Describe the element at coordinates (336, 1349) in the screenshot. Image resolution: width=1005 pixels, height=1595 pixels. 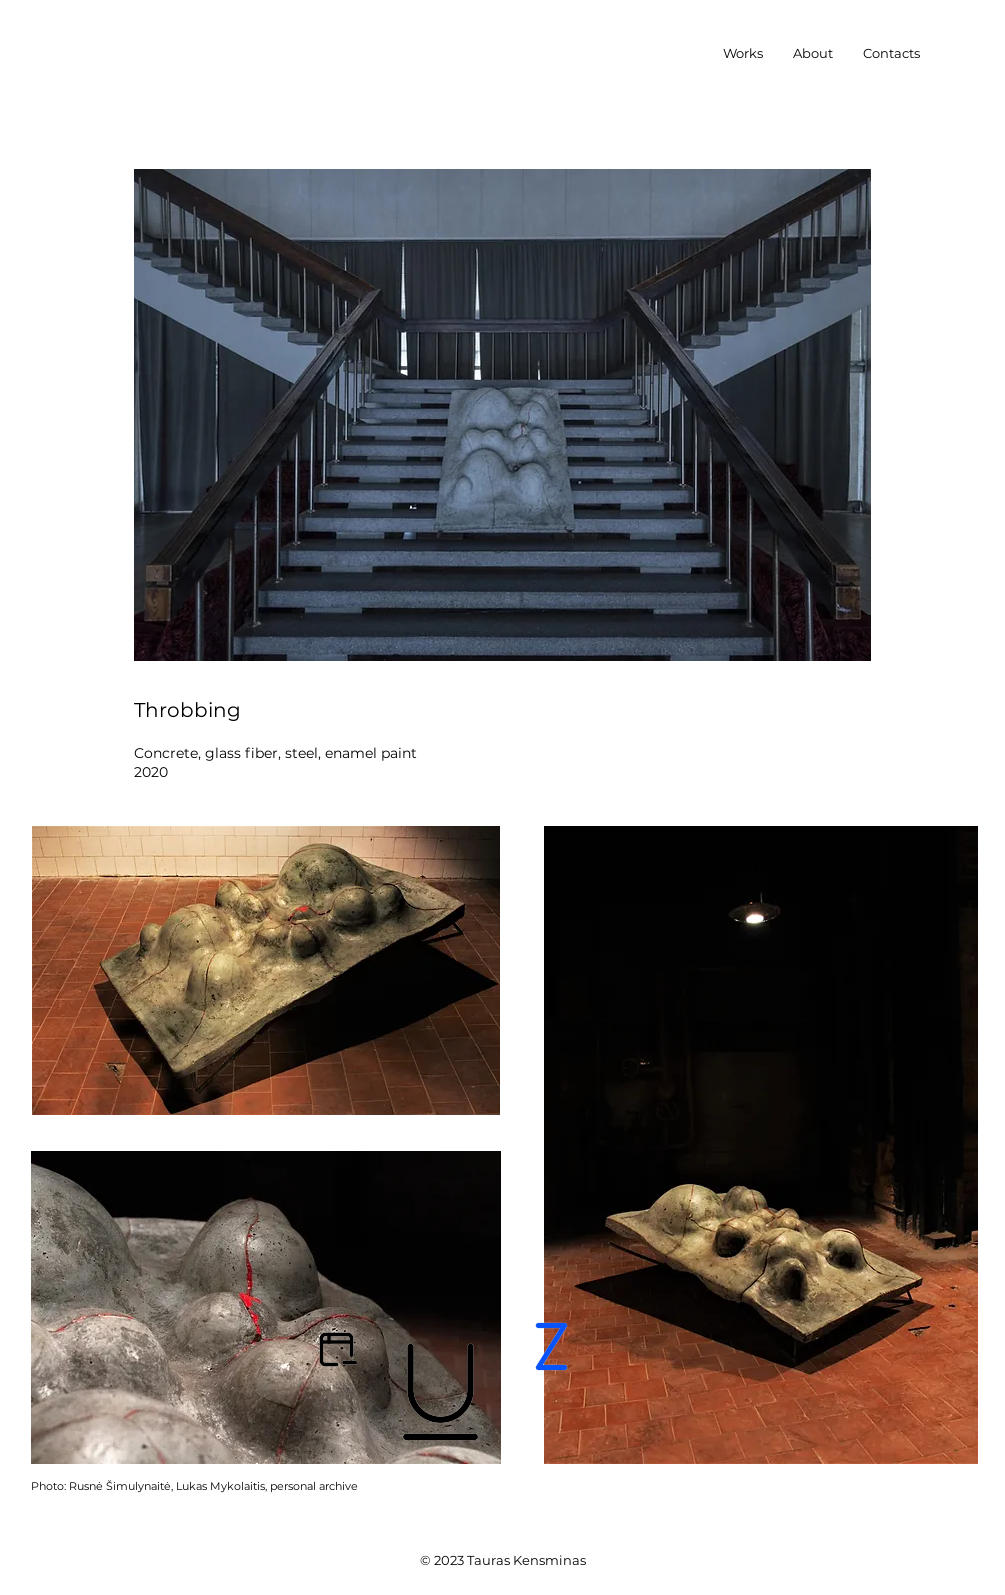
I see `remove a browser tab or window` at that location.